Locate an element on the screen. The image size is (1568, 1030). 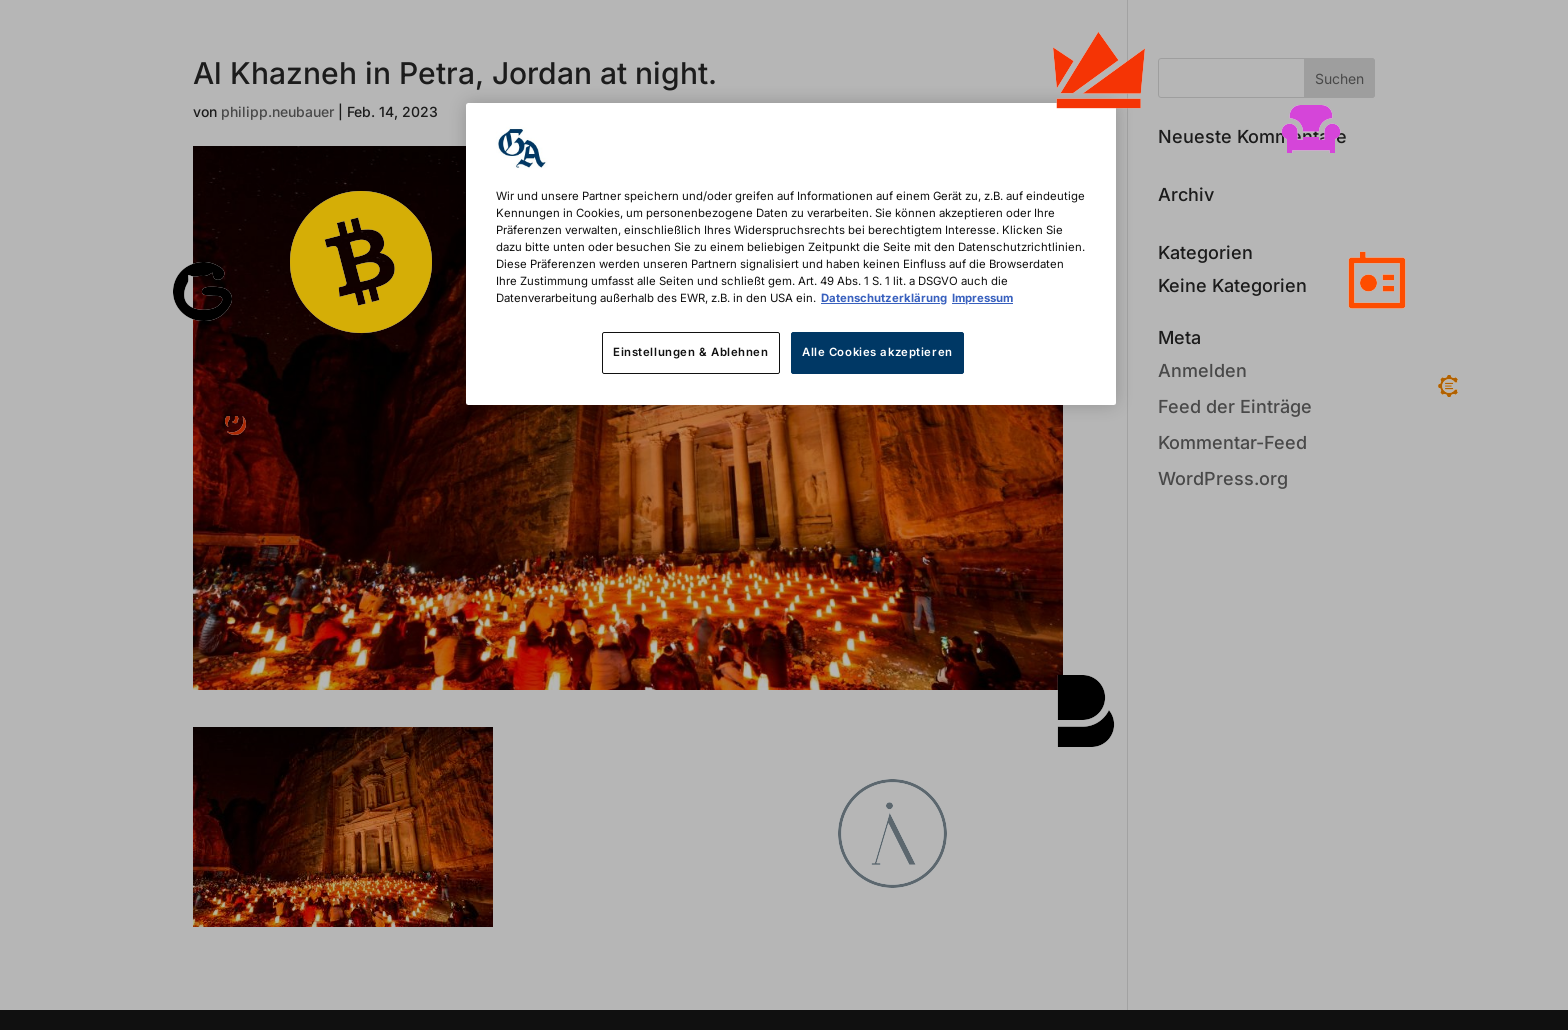
open radio or audio streaming app is located at coordinates (1377, 283).